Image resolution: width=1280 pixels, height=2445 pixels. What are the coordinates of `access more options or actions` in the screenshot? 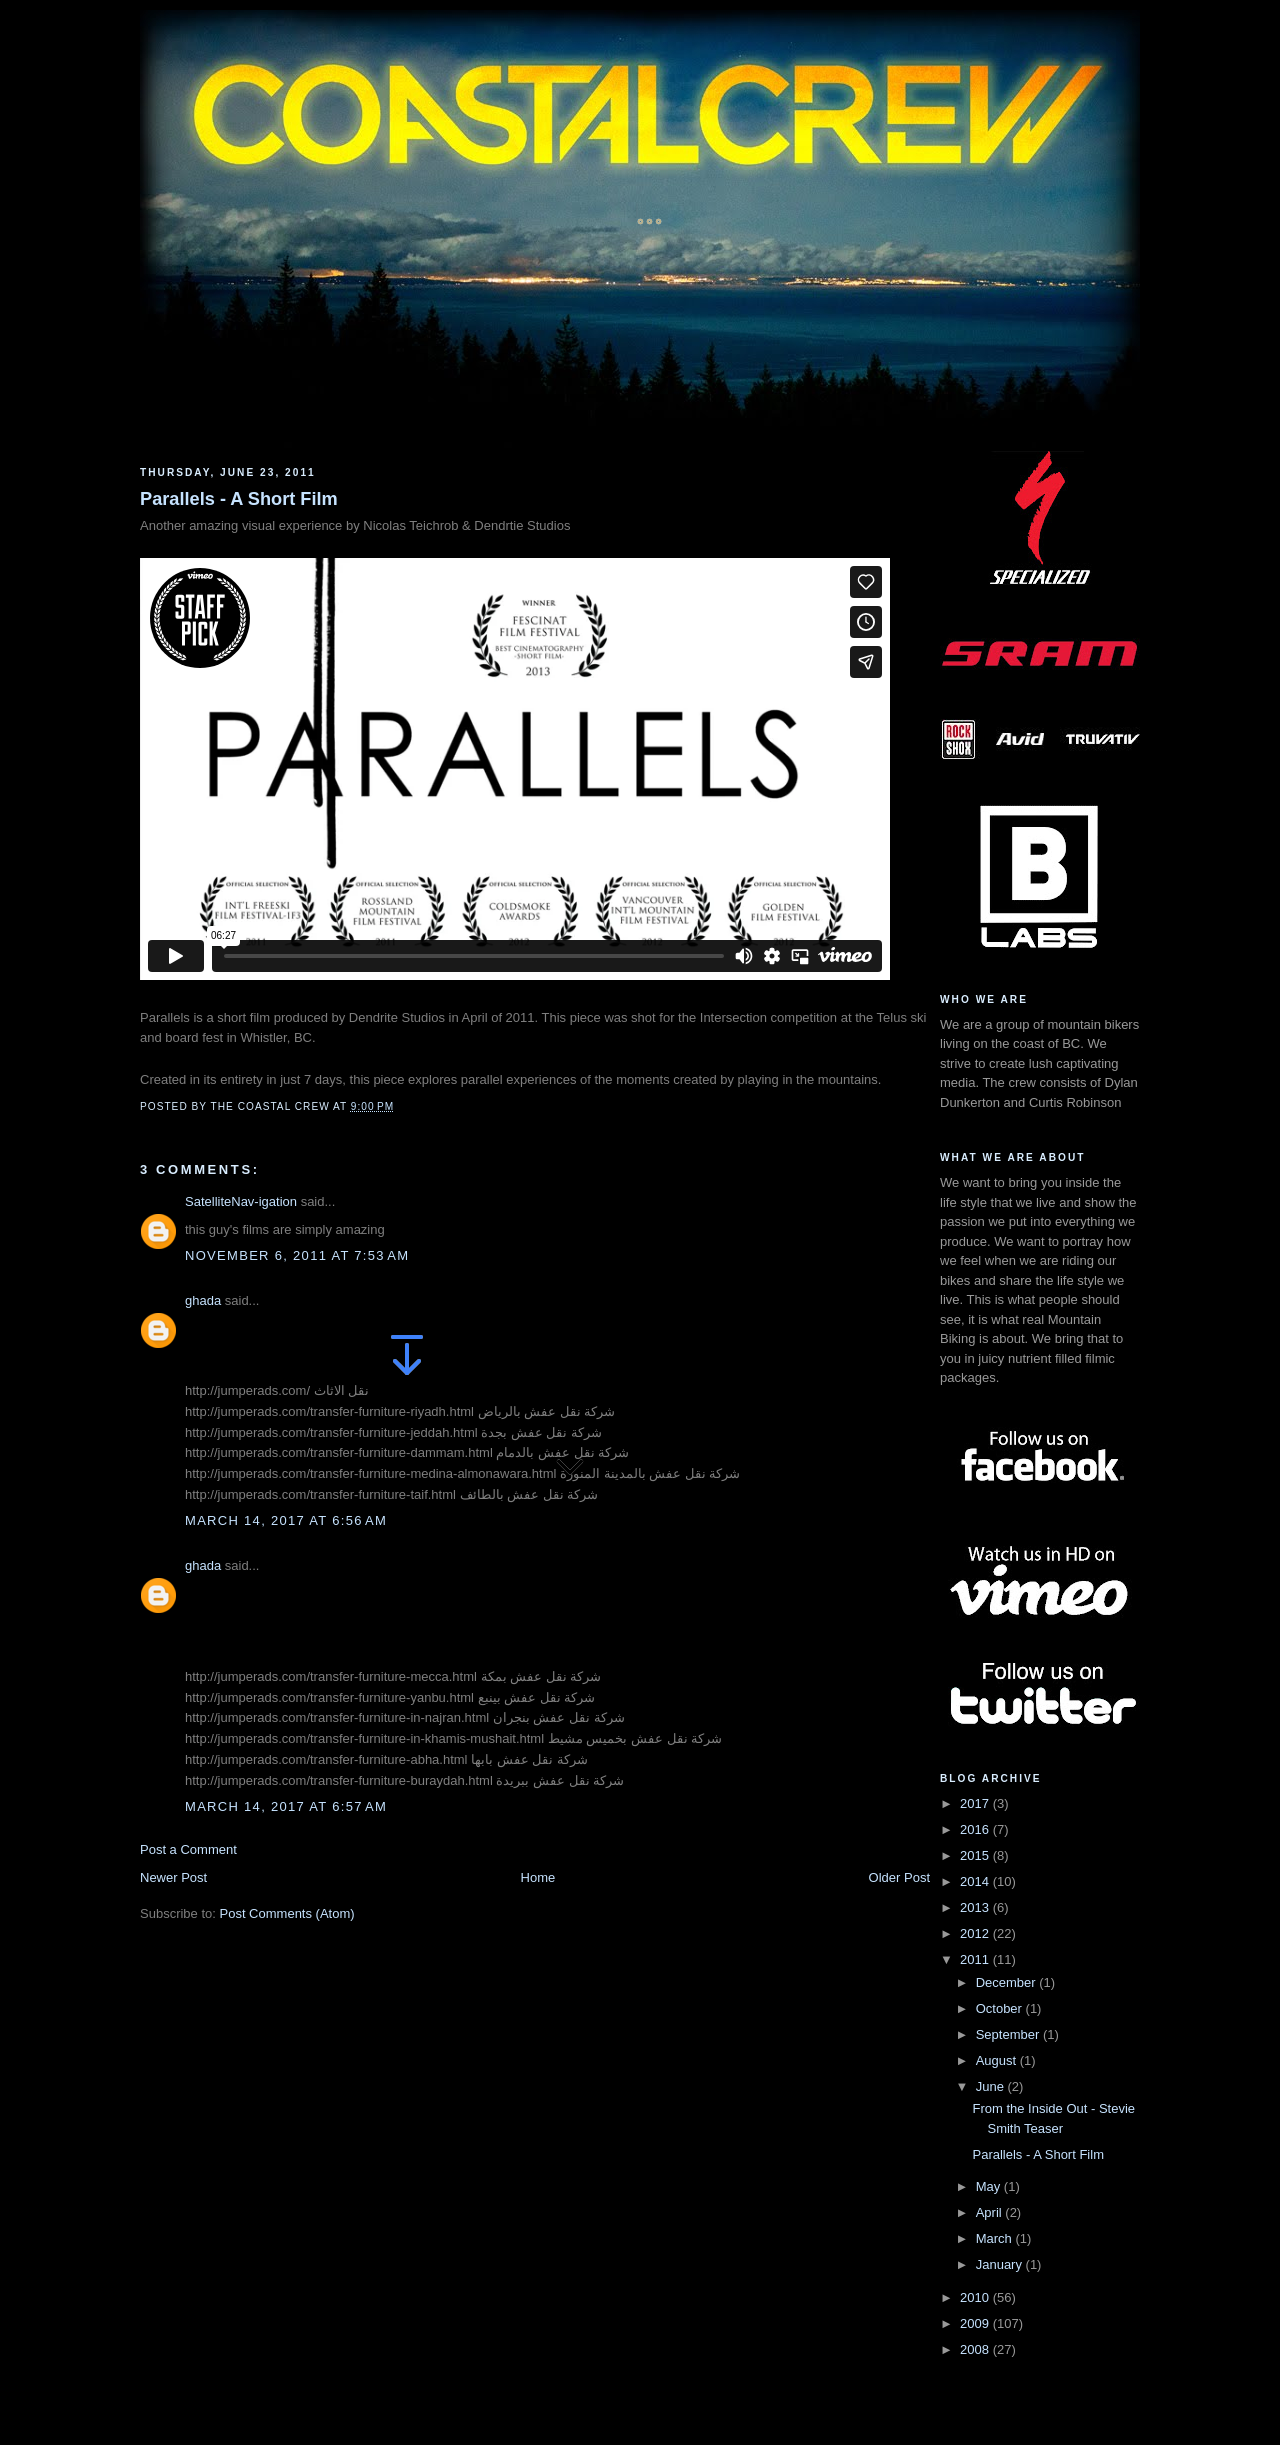 It's located at (649, 221).